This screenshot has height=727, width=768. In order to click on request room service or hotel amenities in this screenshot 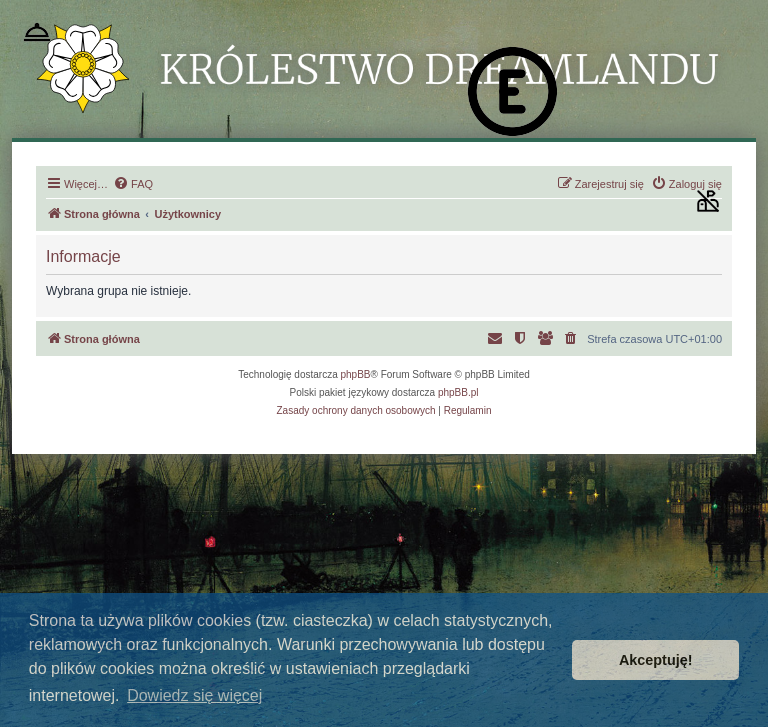, I will do `click(37, 32)`.